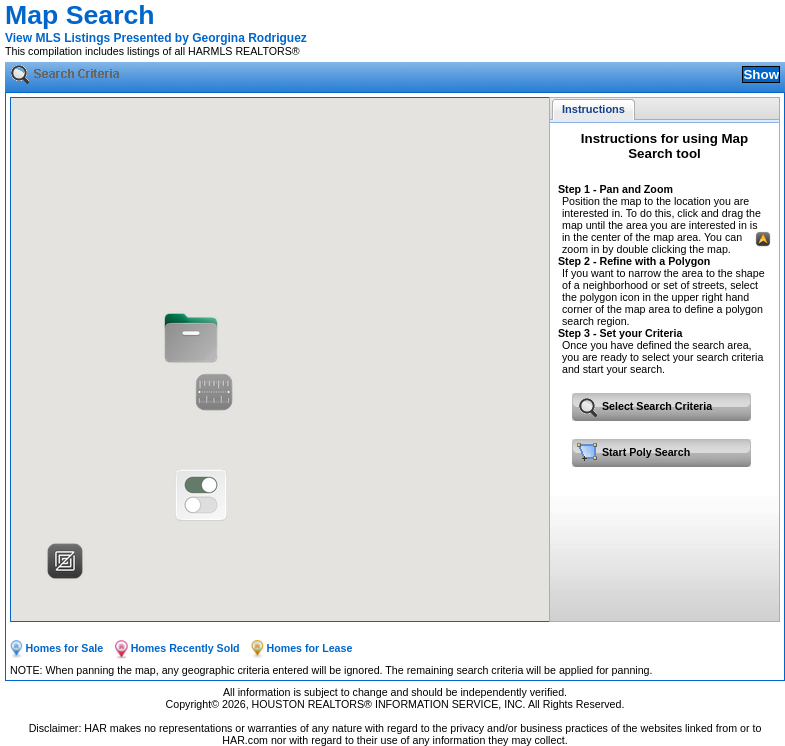 Image resolution: width=785 pixels, height=746 pixels. I want to click on open the Measure app, so click(214, 392).